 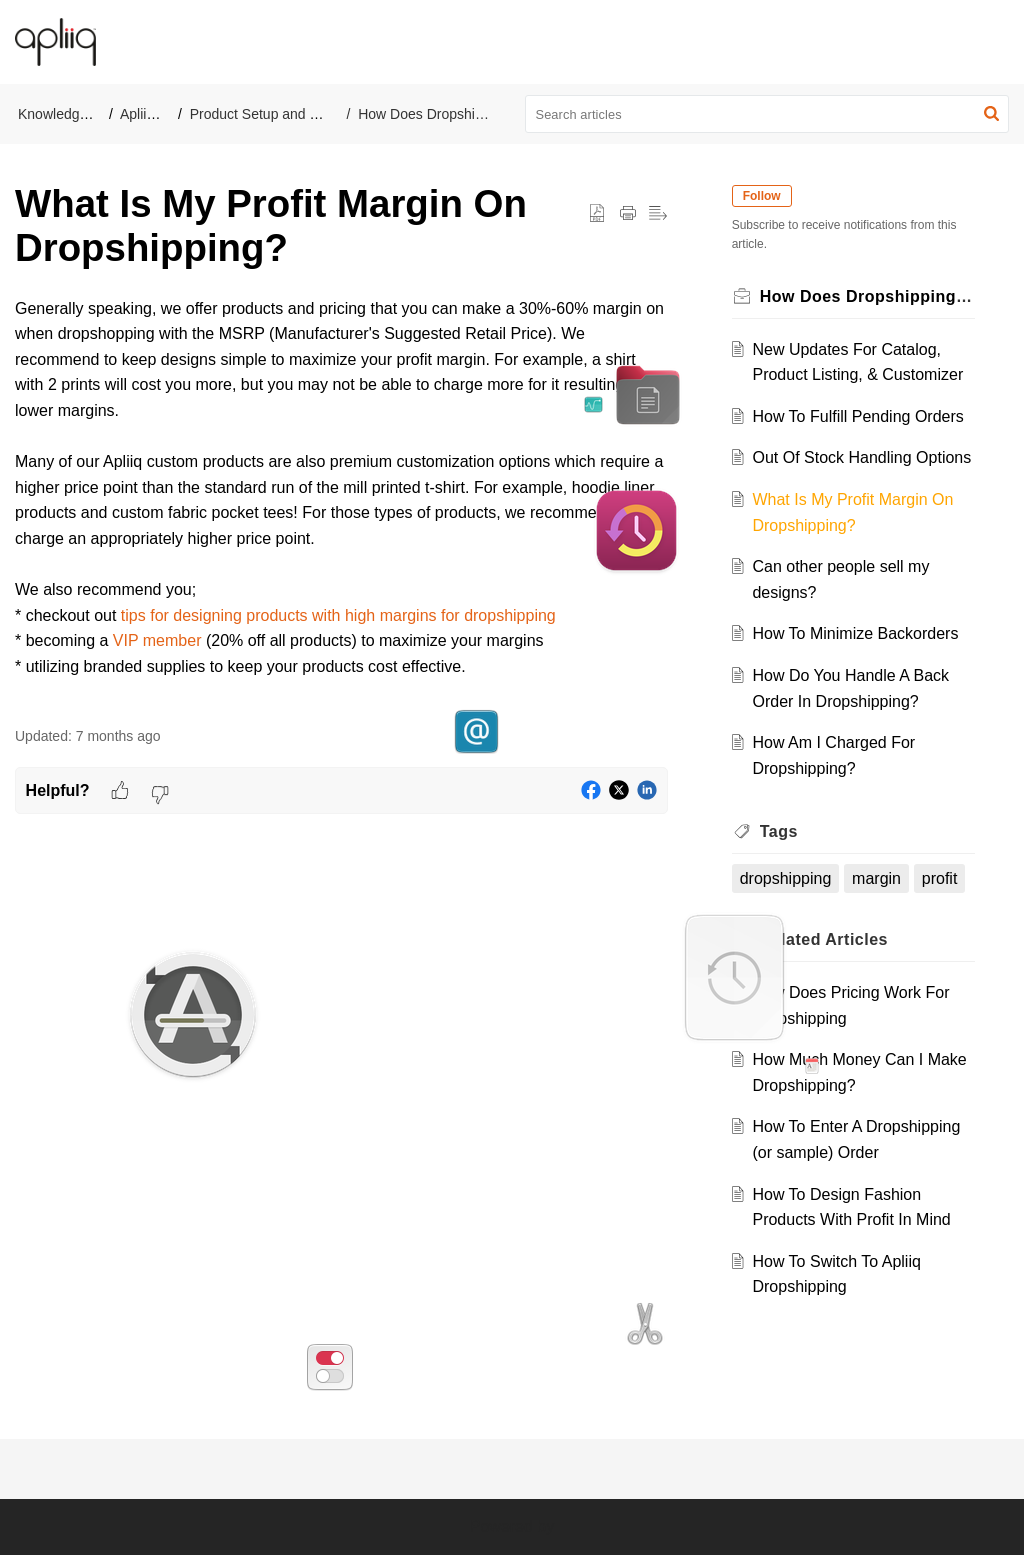 I want to click on cut selected content to clipboard, so click(x=645, y=1324).